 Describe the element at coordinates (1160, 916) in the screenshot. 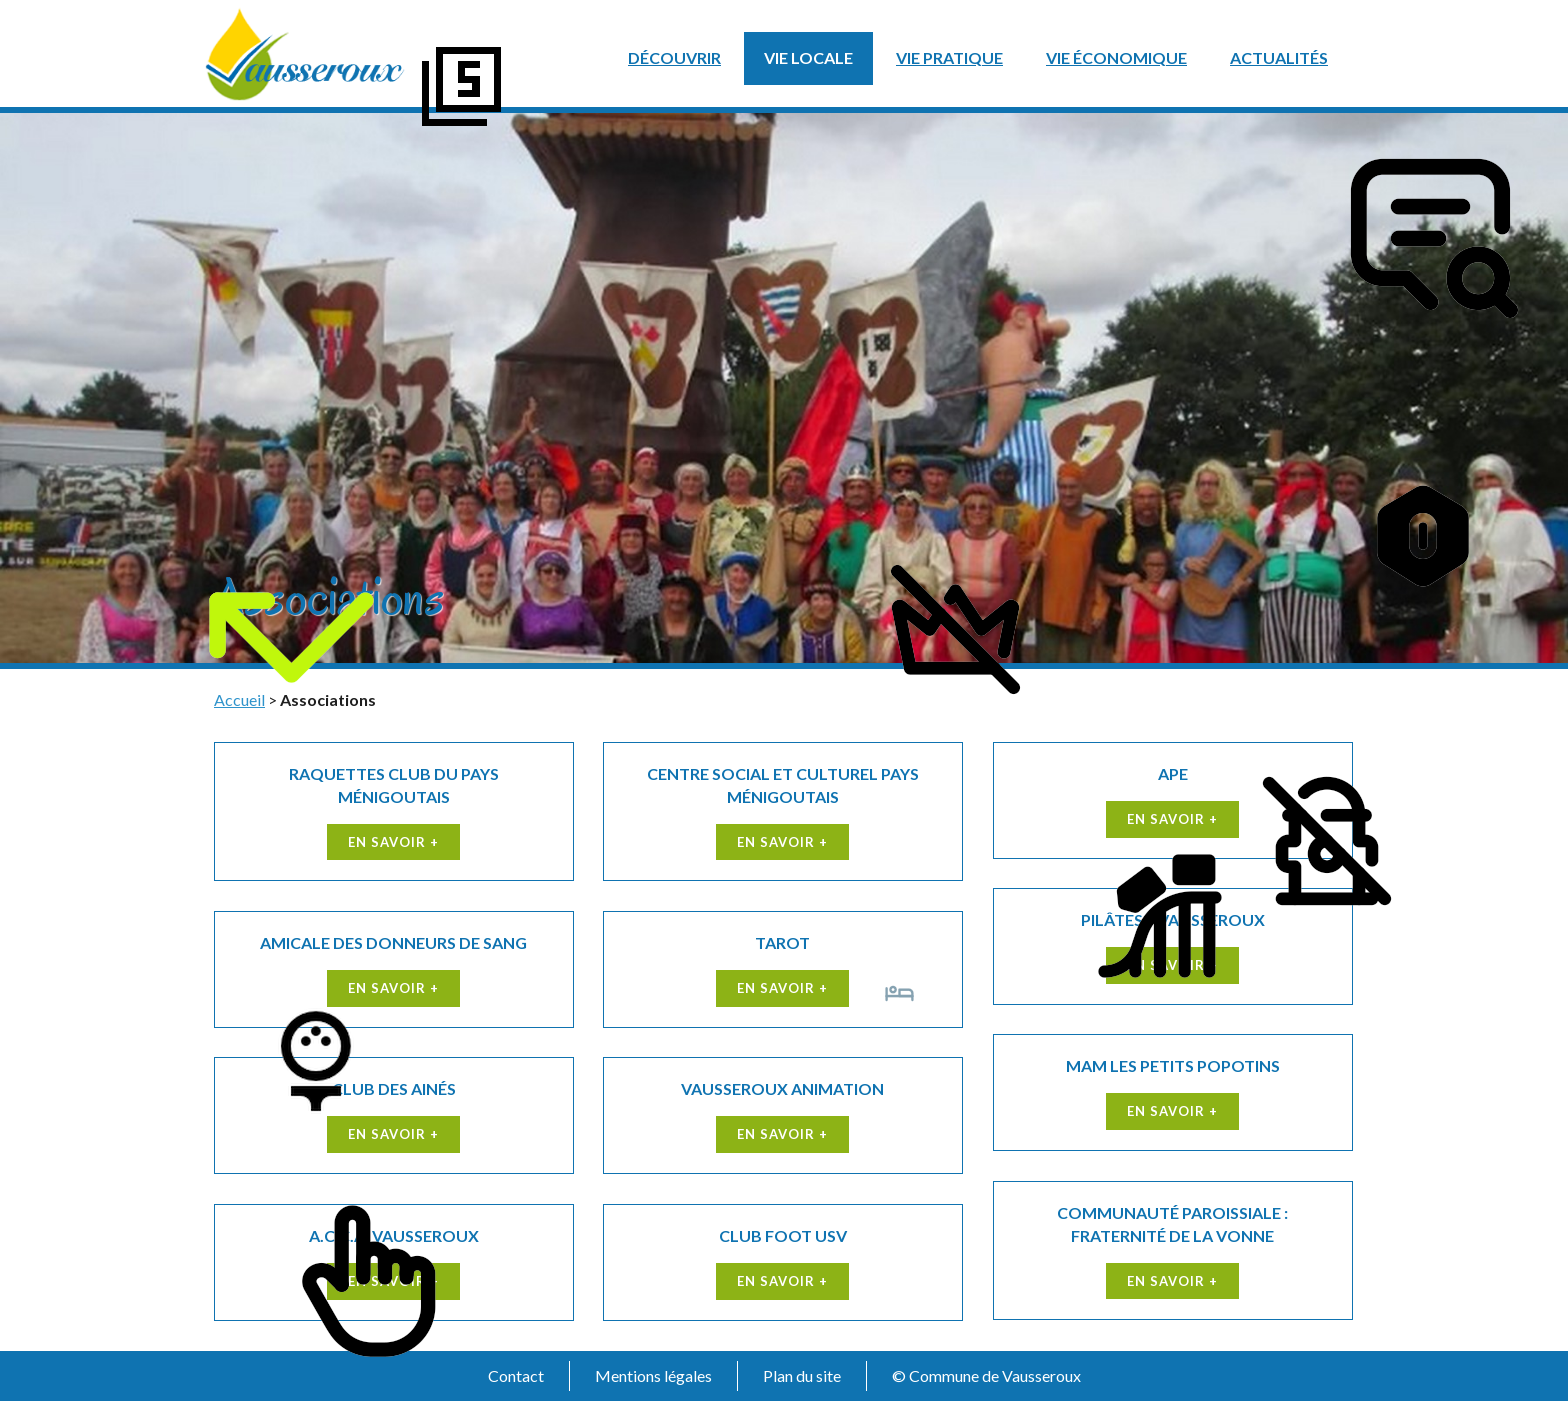

I see `access theme park or amusement park information` at that location.